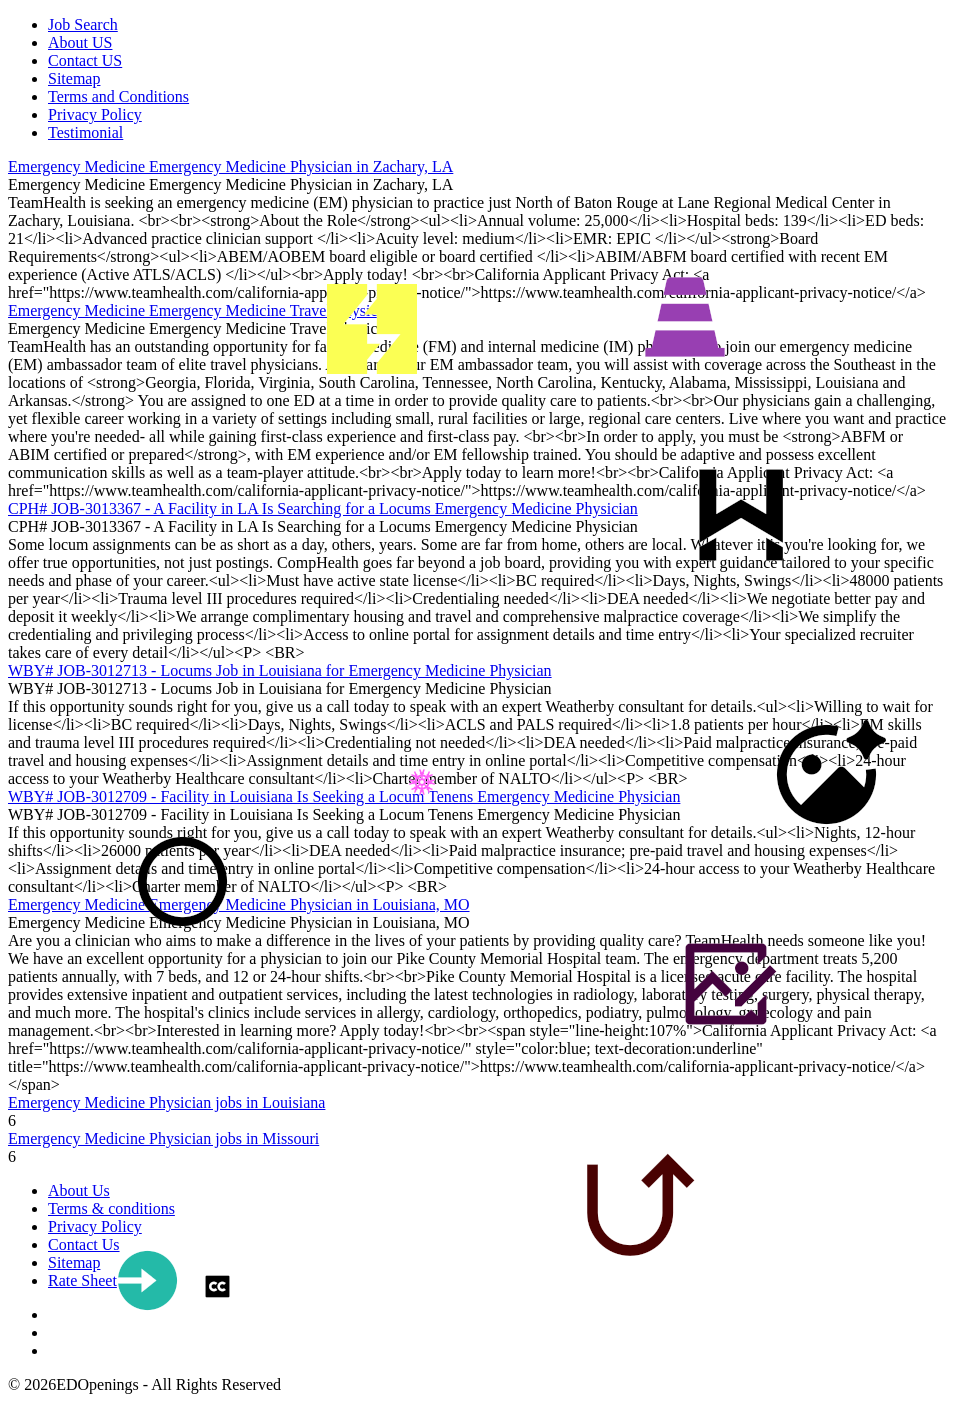 The height and width of the screenshot is (1402, 954). I want to click on redo or repeat last action, so click(635, 1207).